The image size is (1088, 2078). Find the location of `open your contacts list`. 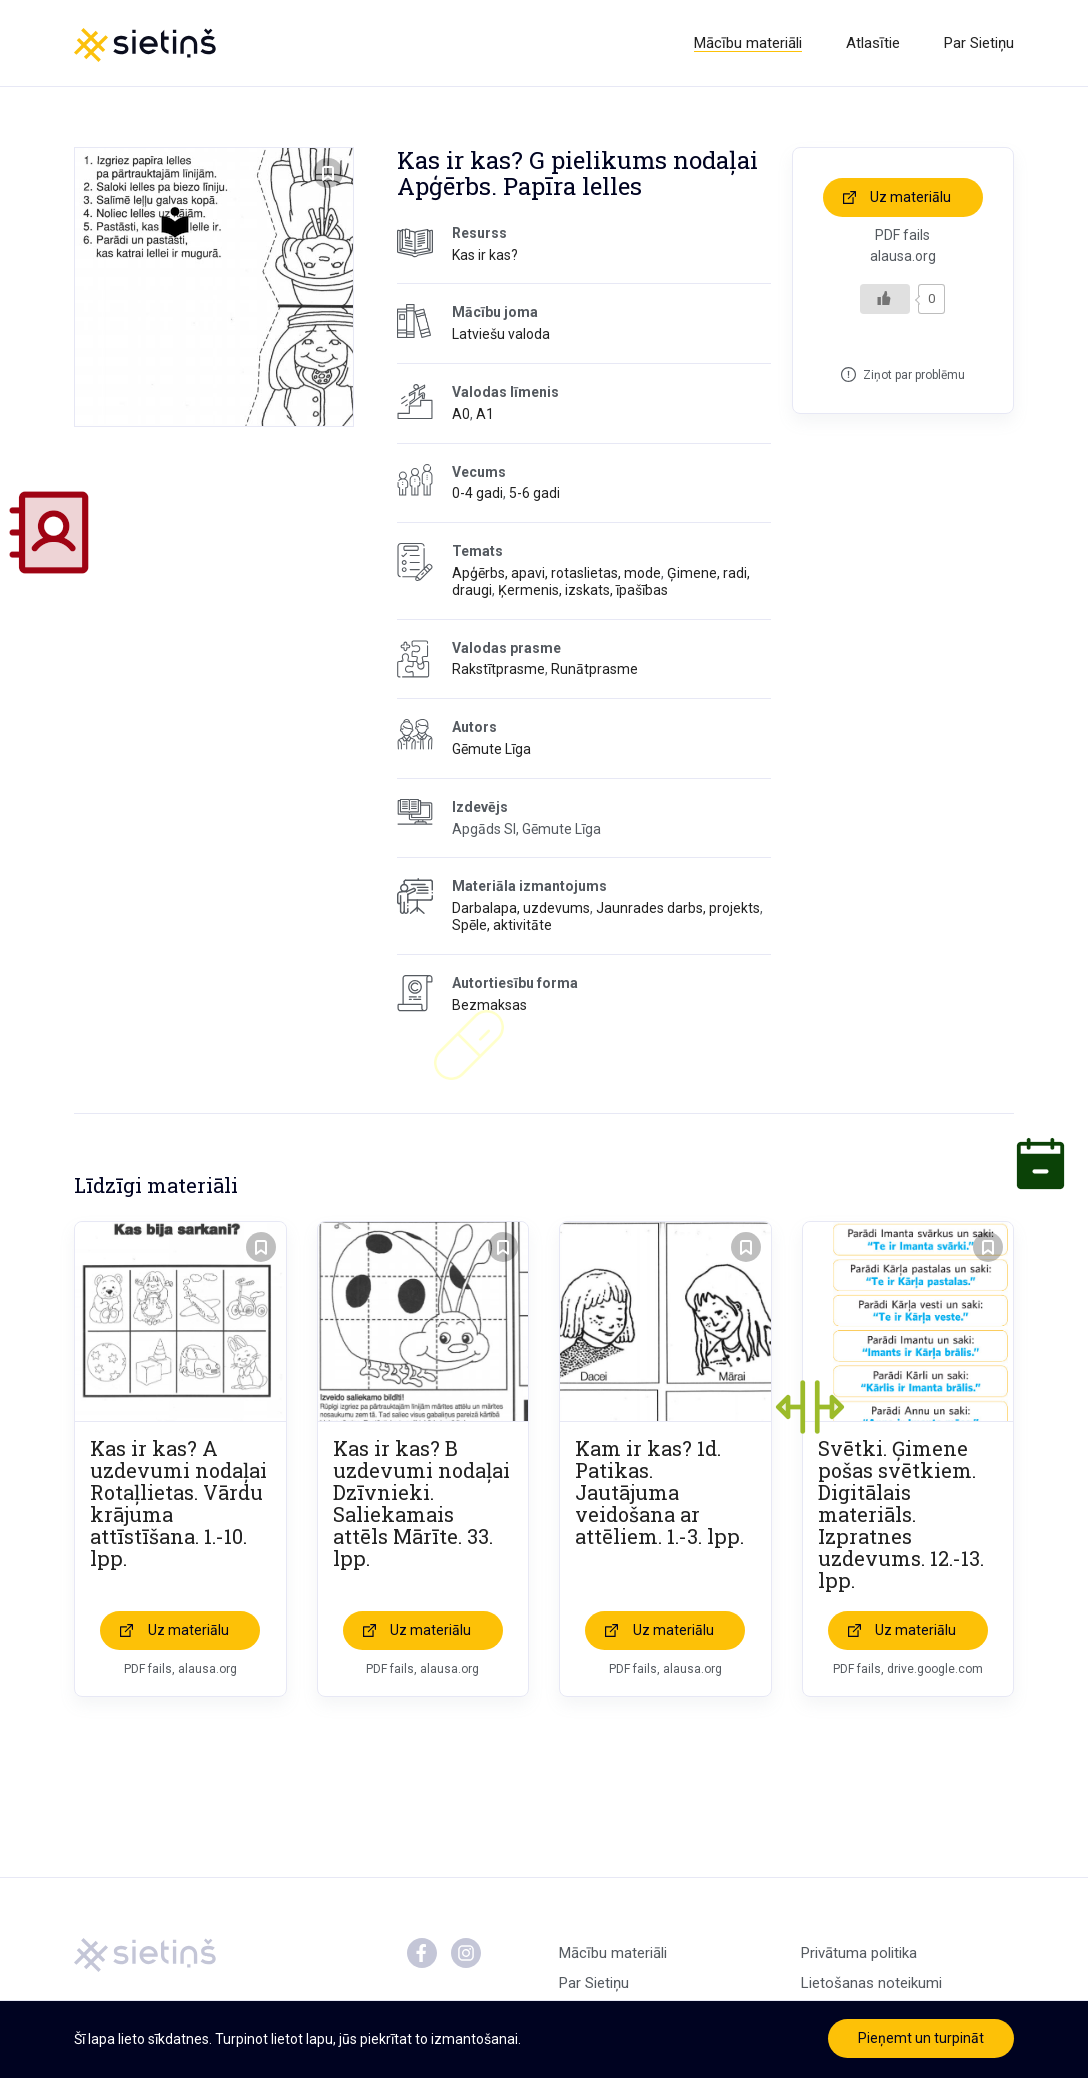

open your contacts list is located at coordinates (50, 532).